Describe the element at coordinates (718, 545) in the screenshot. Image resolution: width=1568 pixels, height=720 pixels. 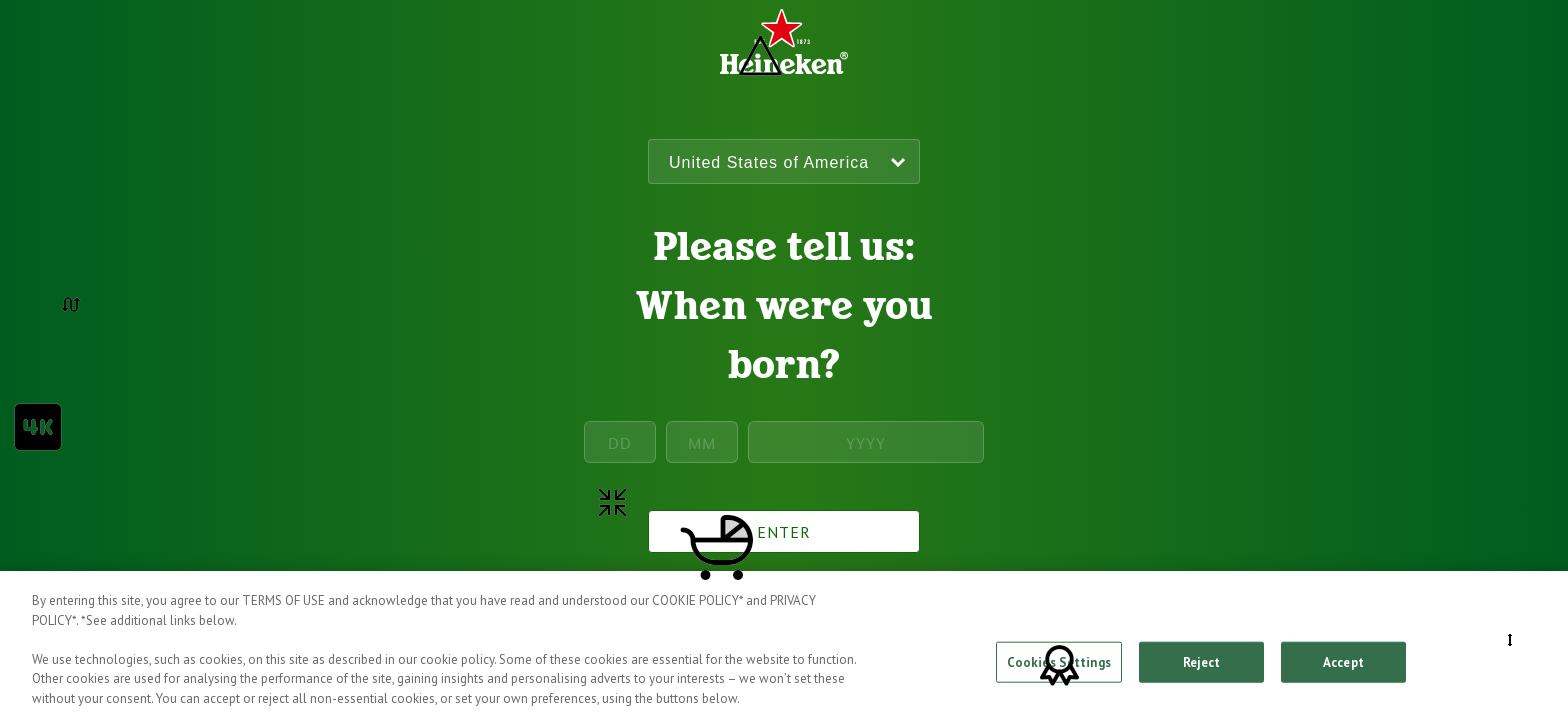
I see `browse baby or parenting products` at that location.